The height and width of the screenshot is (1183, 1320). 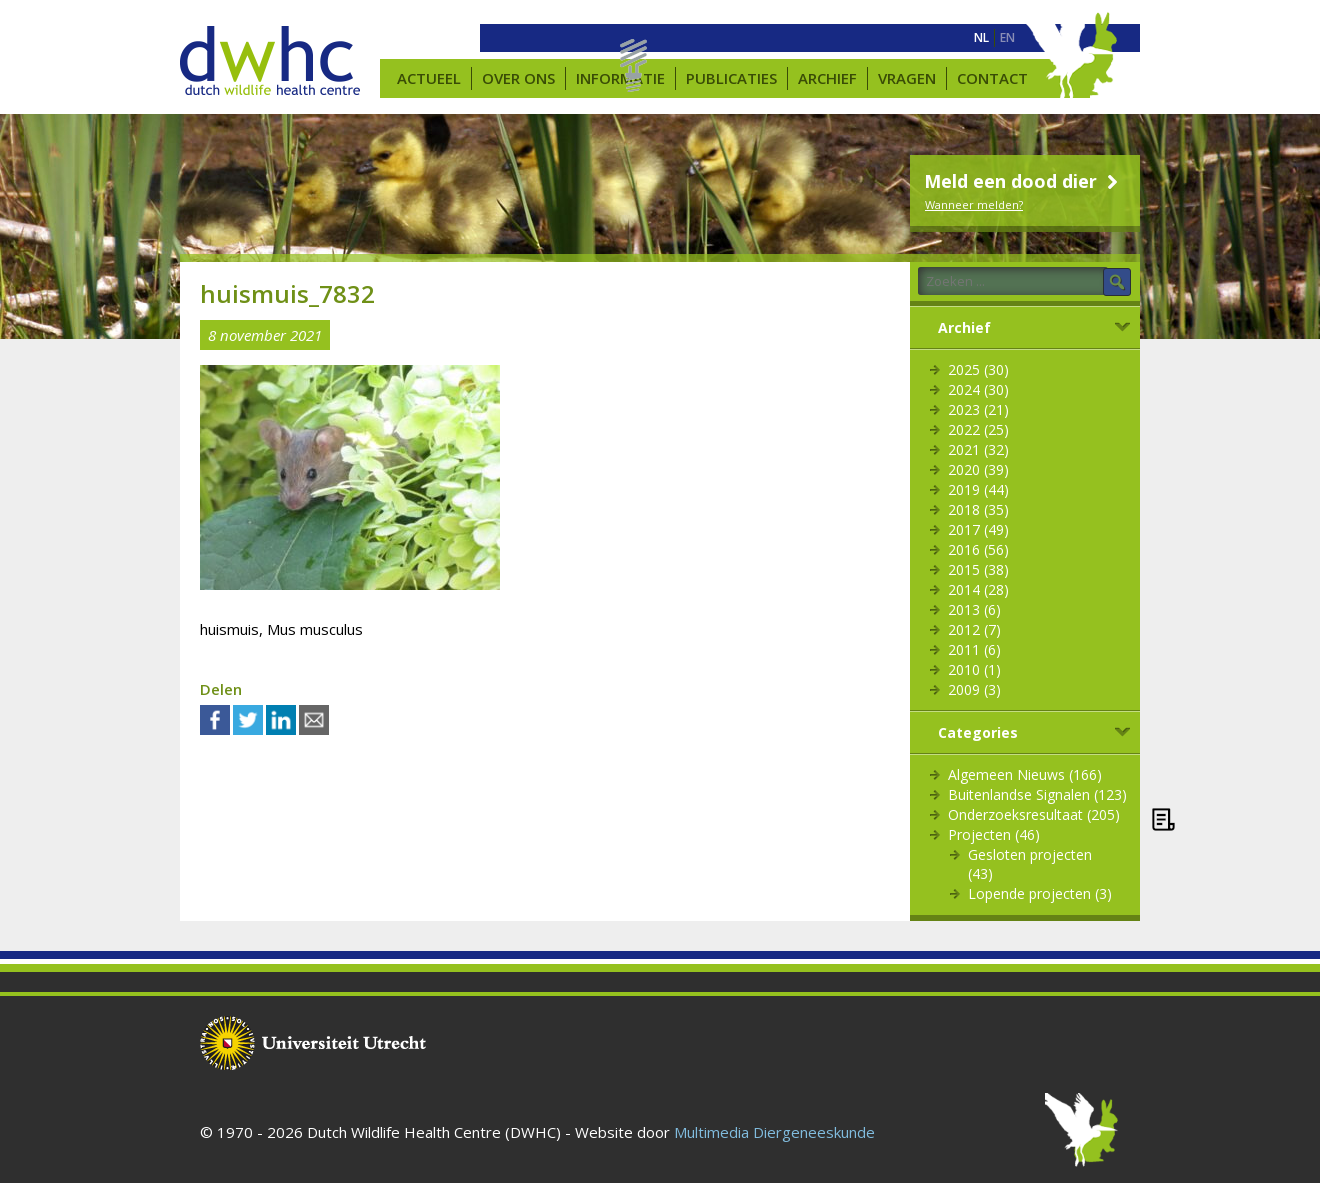 I want to click on lumen technologies company logo, so click(x=633, y=65).